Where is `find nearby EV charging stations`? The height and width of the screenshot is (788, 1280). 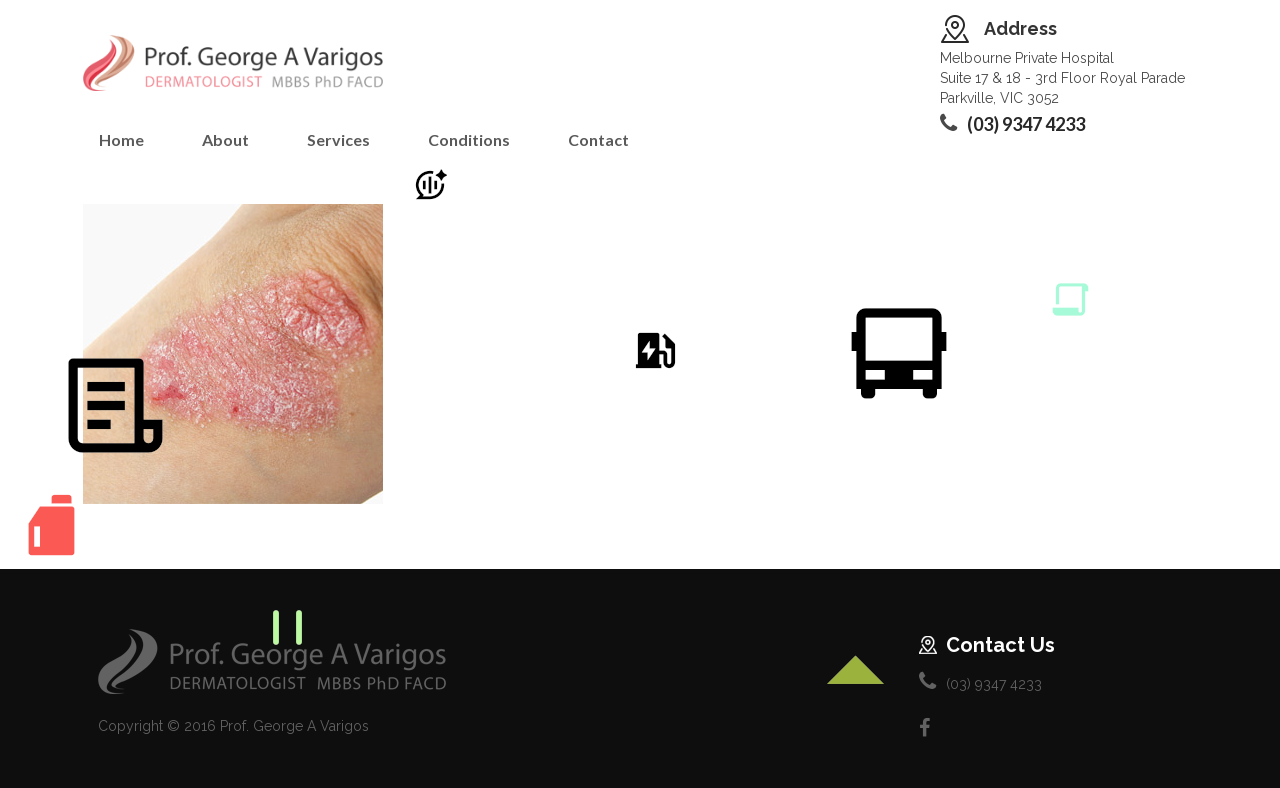
find nearby EV charging stations is located at coordinates (655, 350).